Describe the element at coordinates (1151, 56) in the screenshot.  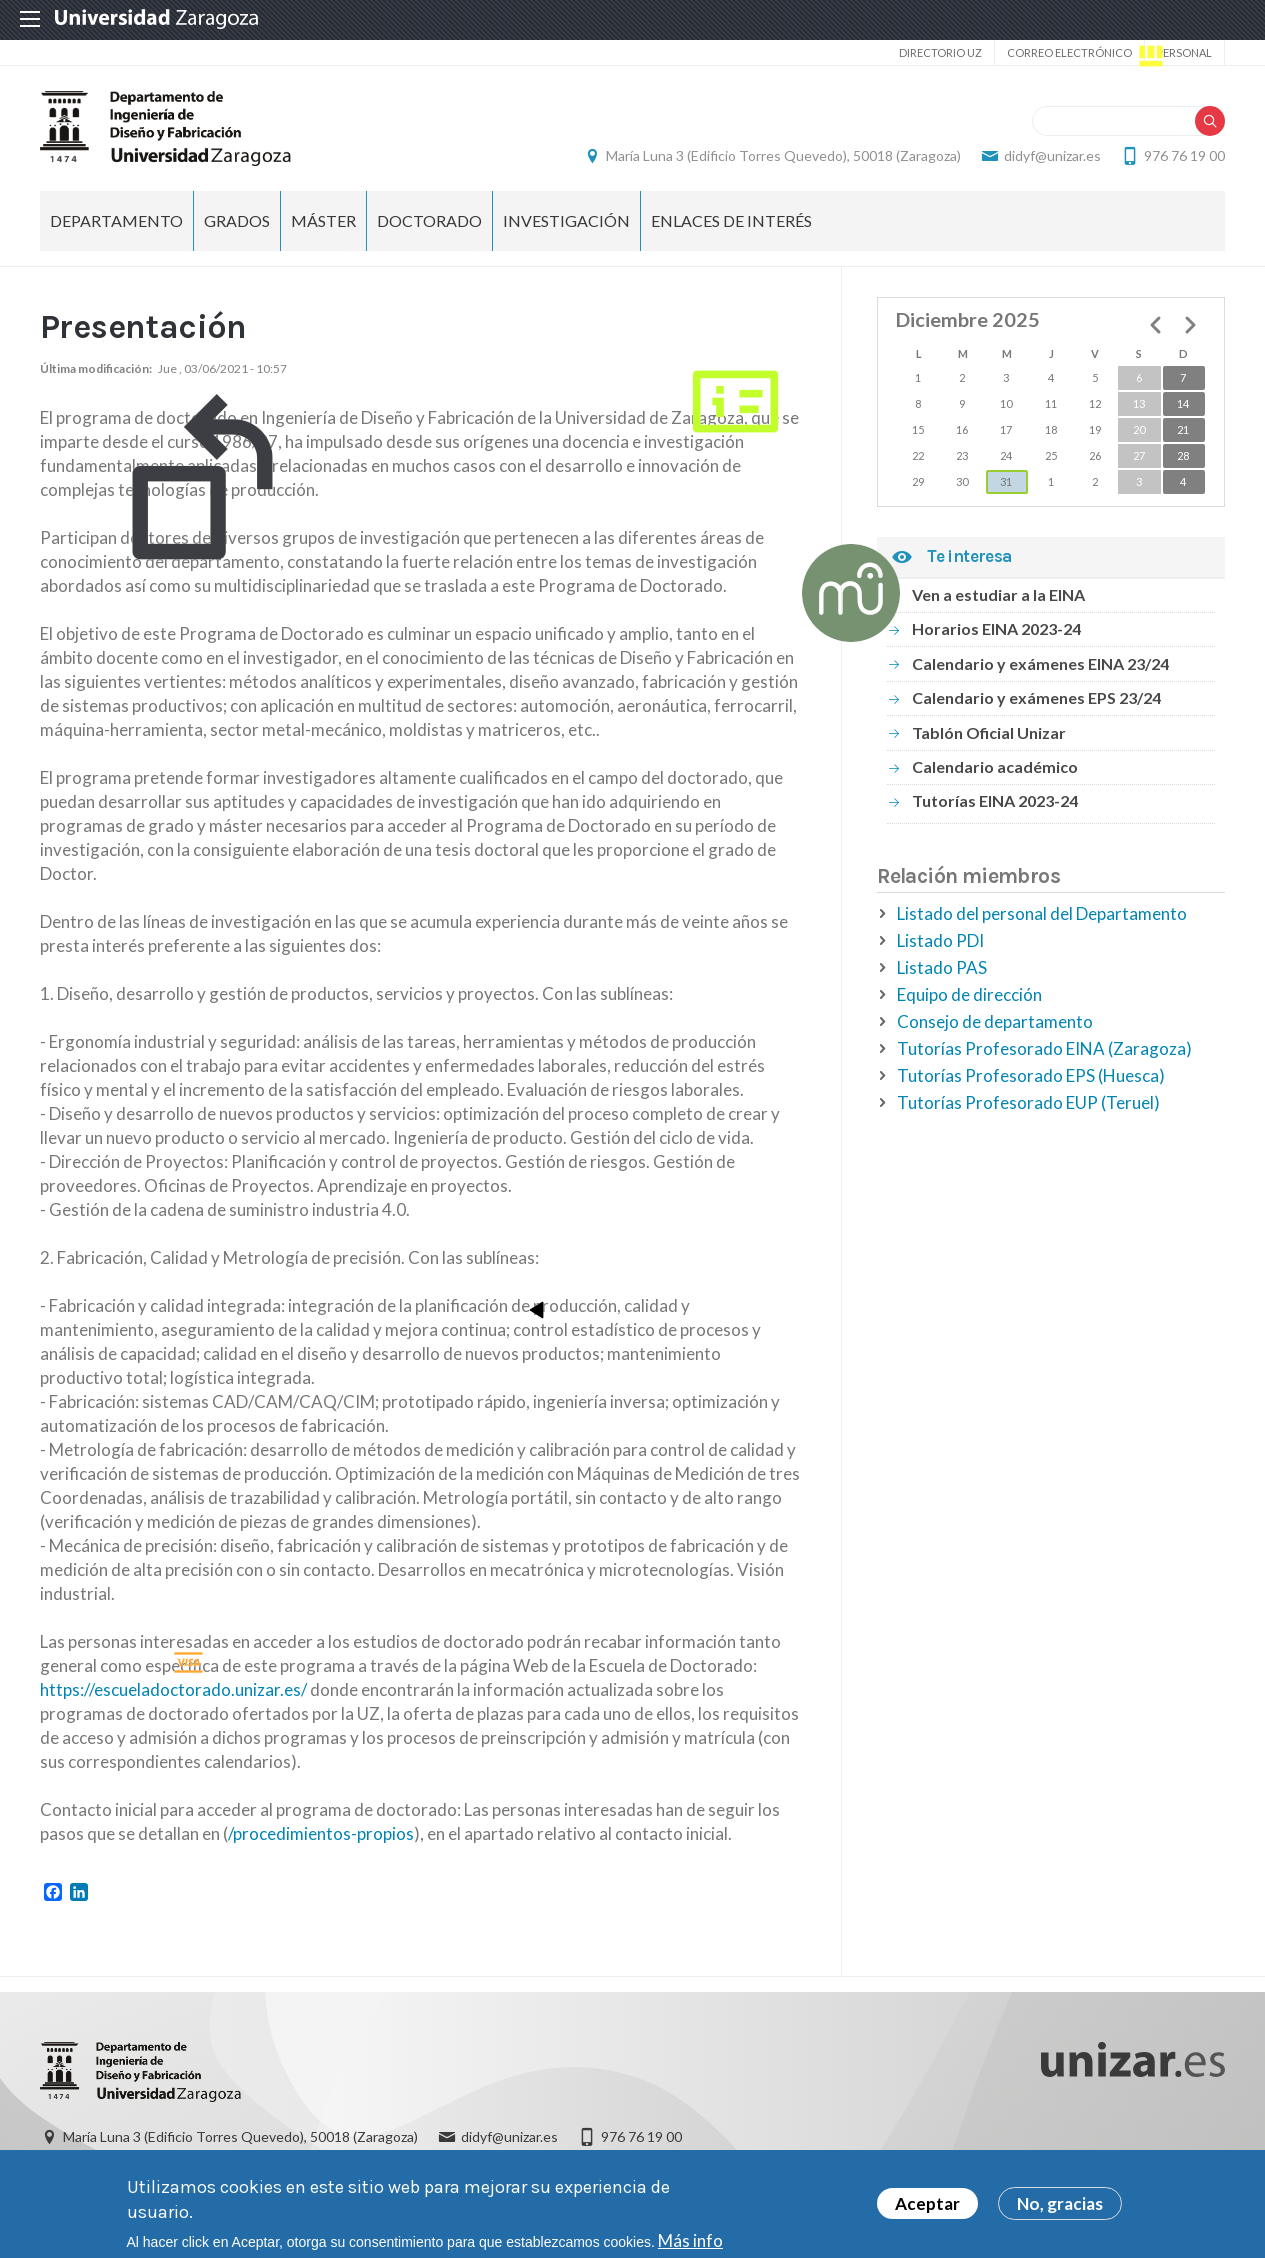
I see `switch to table or grid view` at that location.